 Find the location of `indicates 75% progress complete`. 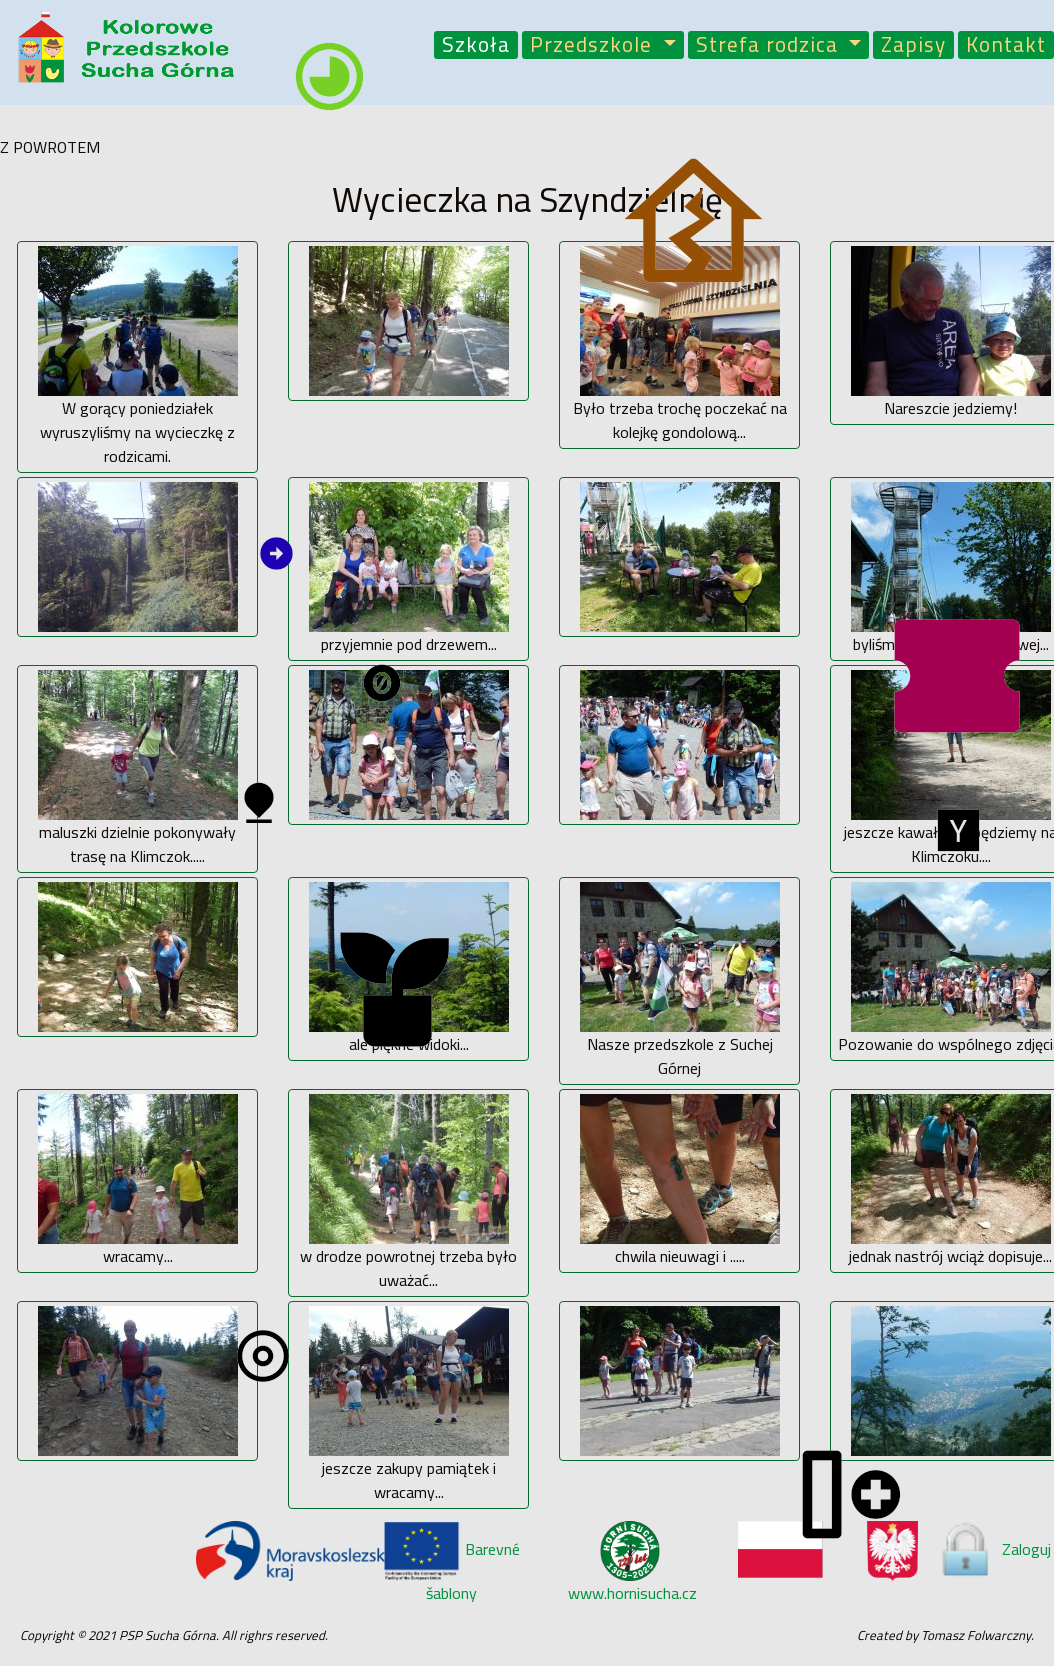

indicates 75% progress complete is located at coordinates (329, 76).